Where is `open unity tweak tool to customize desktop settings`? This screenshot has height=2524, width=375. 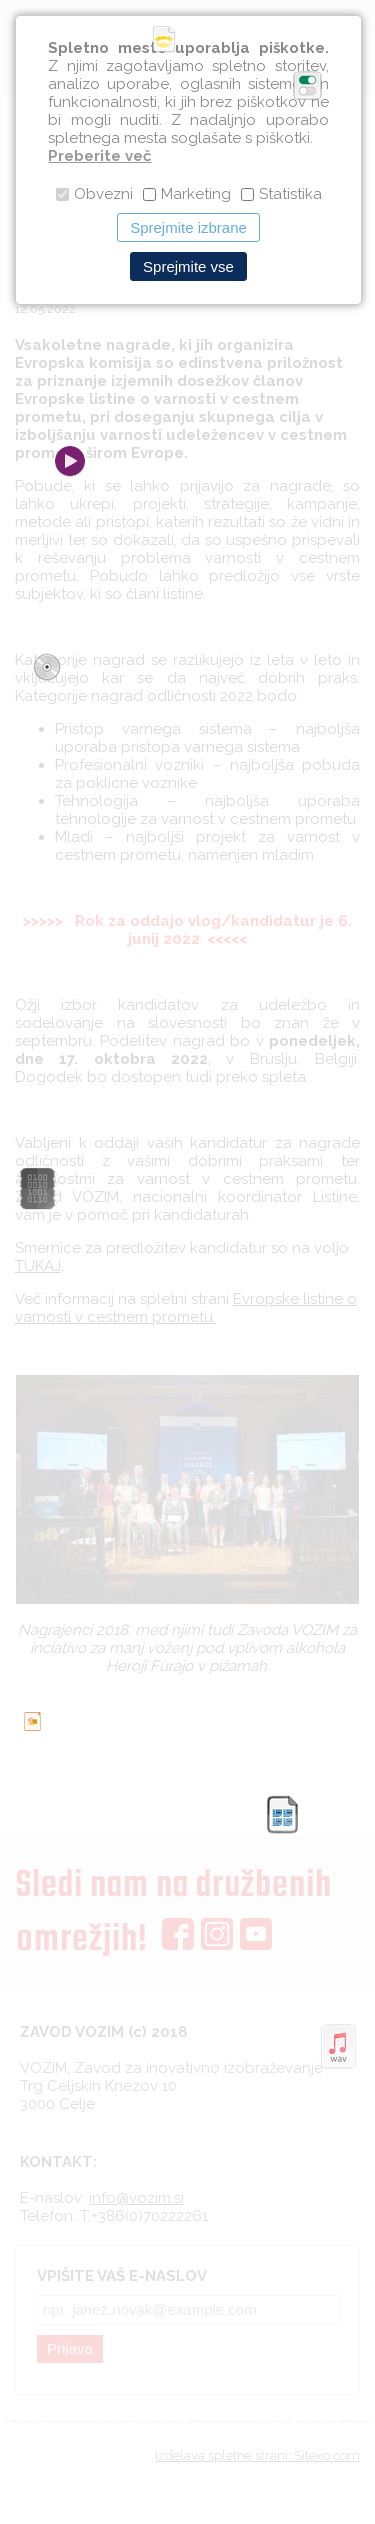
open unity tweak tool to customize desktop settings is located at coordinates (307, 85).